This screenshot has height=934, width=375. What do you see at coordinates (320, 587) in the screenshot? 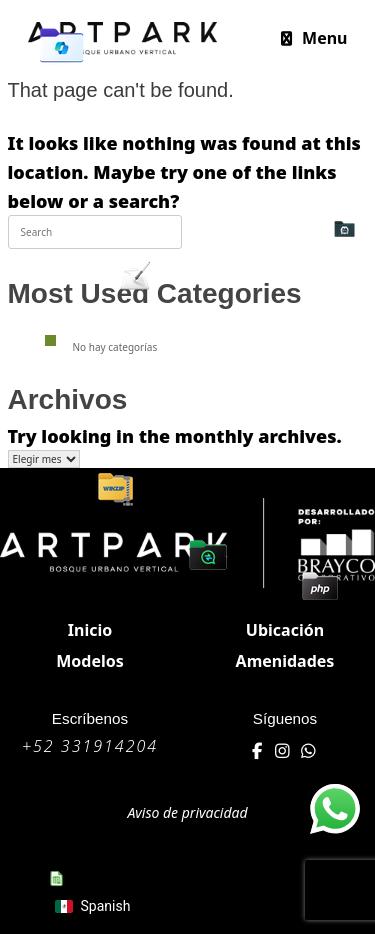
I see `folder containing php files` at bounding box center [320, 587].